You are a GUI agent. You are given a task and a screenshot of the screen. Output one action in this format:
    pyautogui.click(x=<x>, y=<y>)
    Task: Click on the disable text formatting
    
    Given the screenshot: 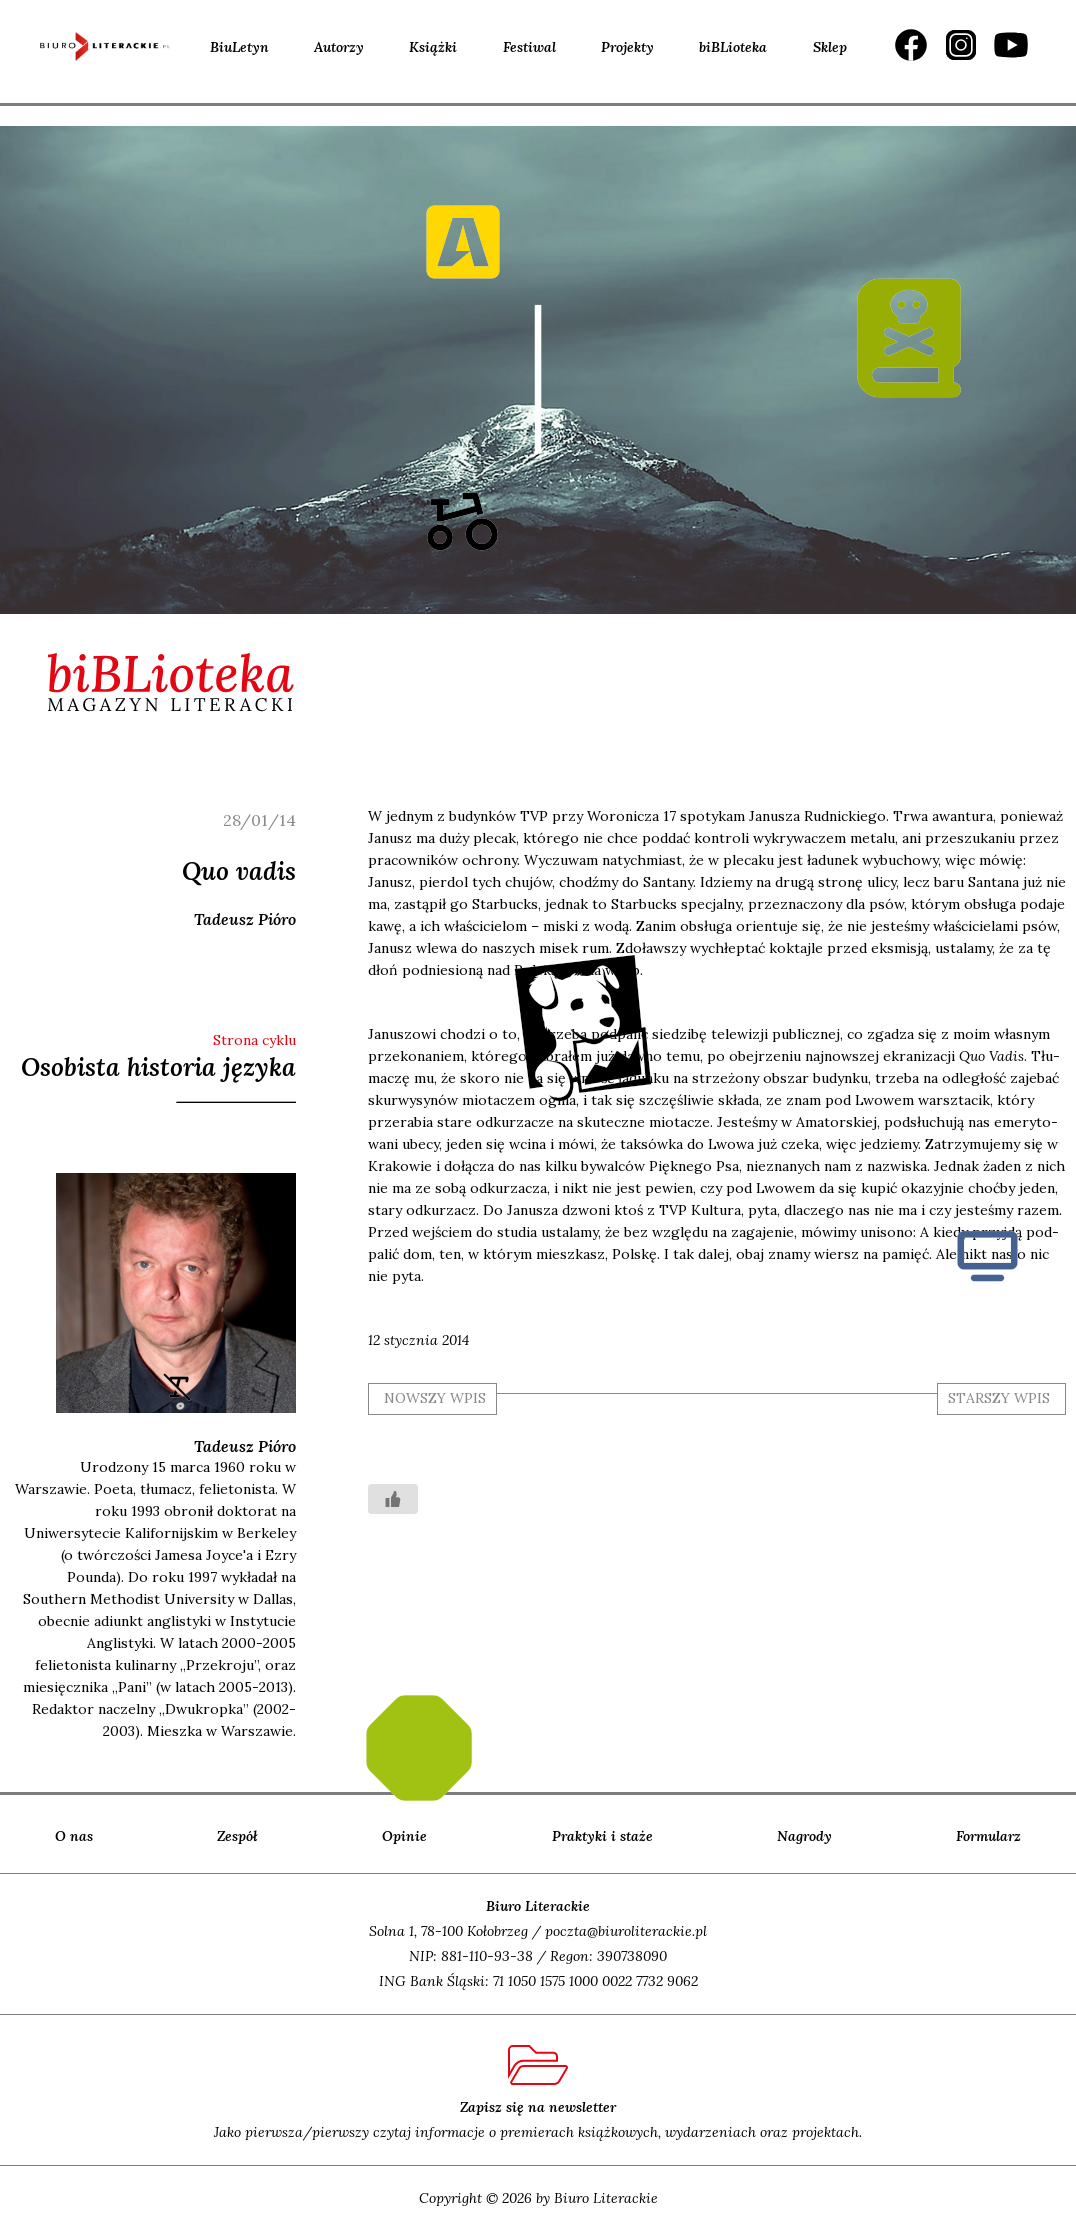 What is the action you would take?
    pyautogui.click(x=177, y=1387)
    